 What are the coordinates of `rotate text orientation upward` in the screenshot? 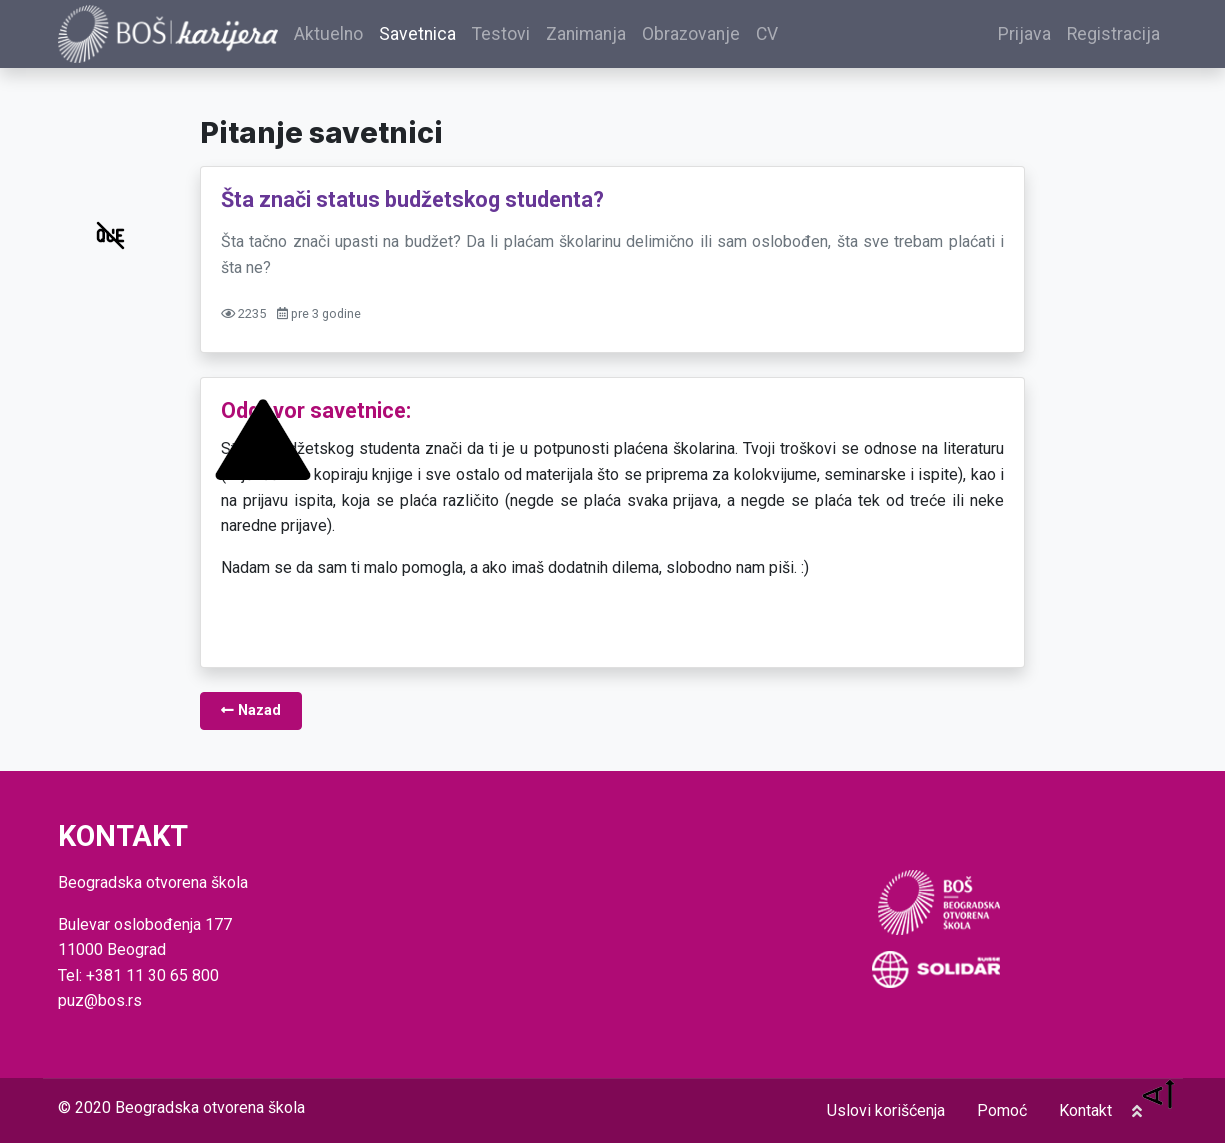 It's located at (1159, 1094).